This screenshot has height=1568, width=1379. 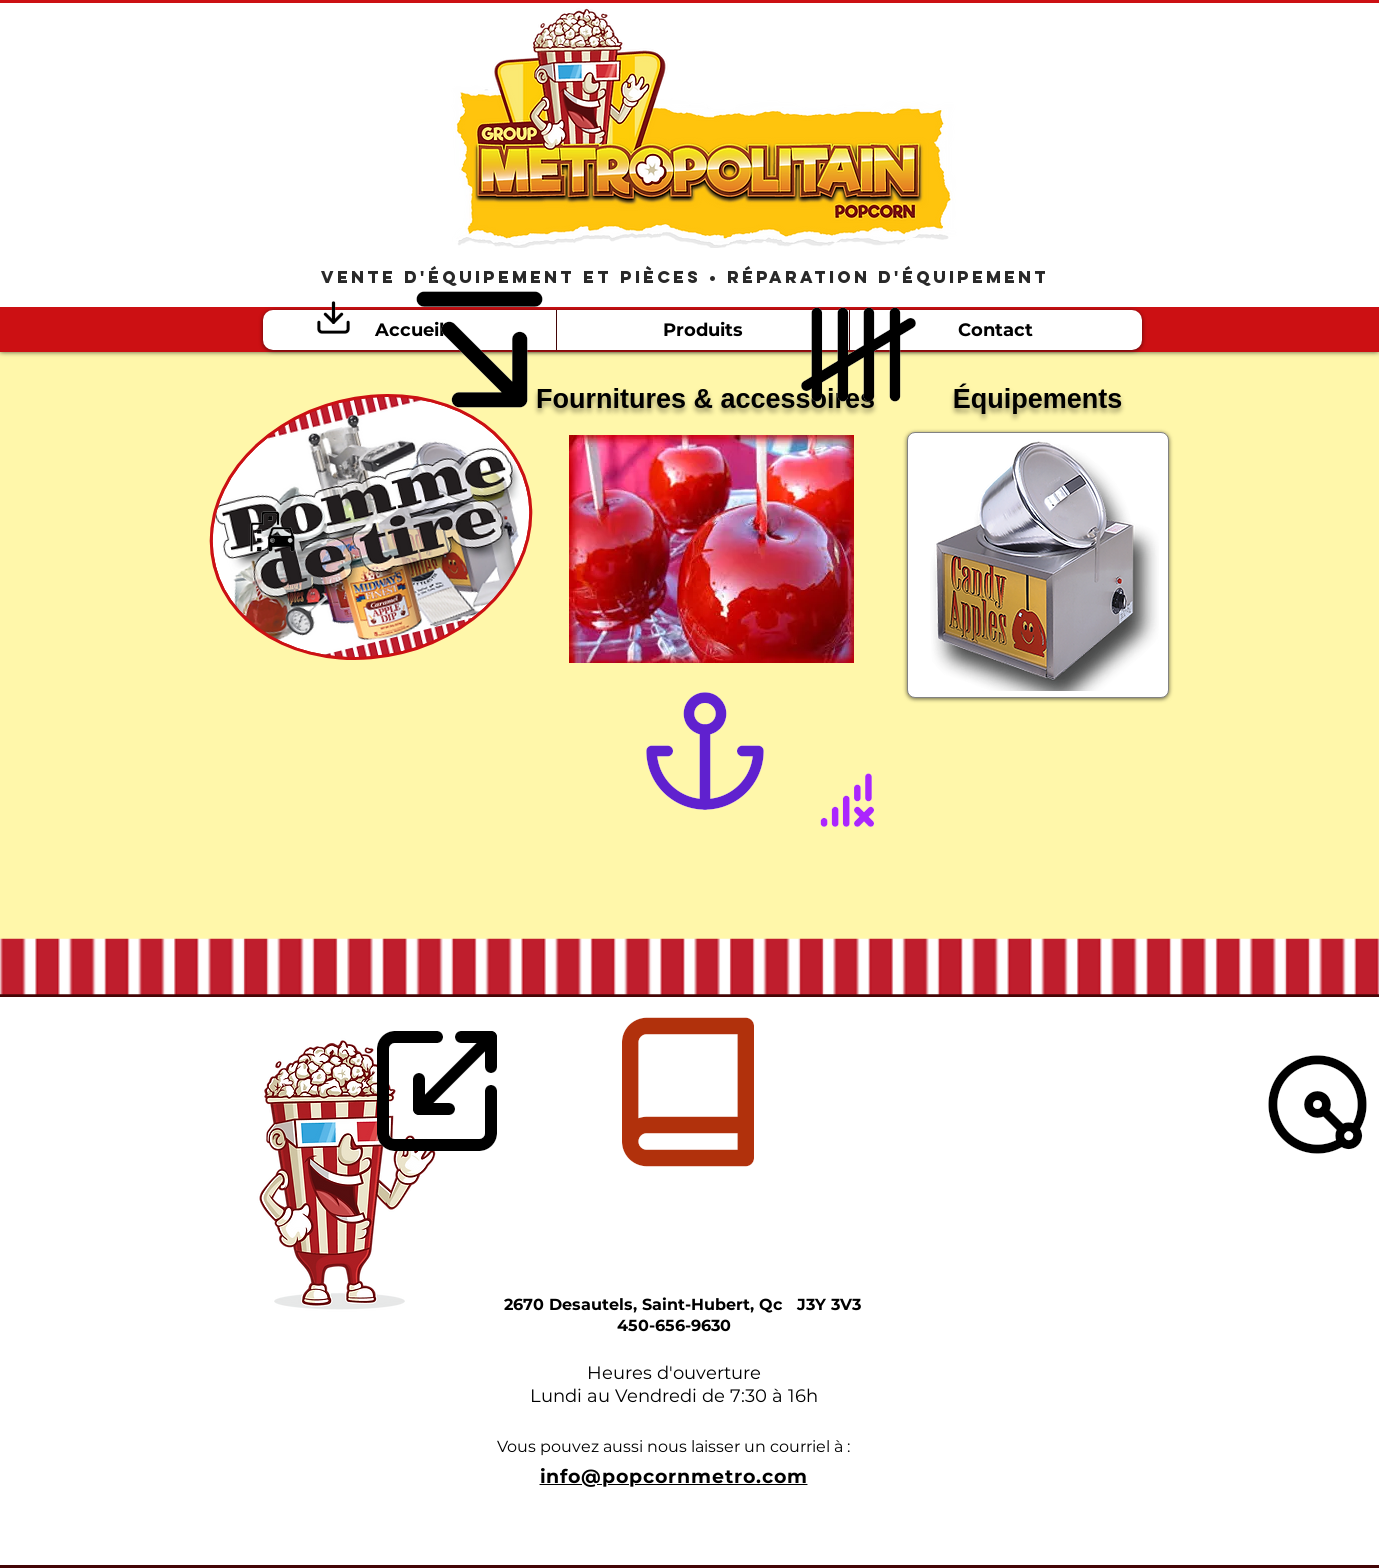 What do you see at coordinates (858, 354) in the screenshot?
I see `indicates a count of five items` at bounding box center [858, 354].